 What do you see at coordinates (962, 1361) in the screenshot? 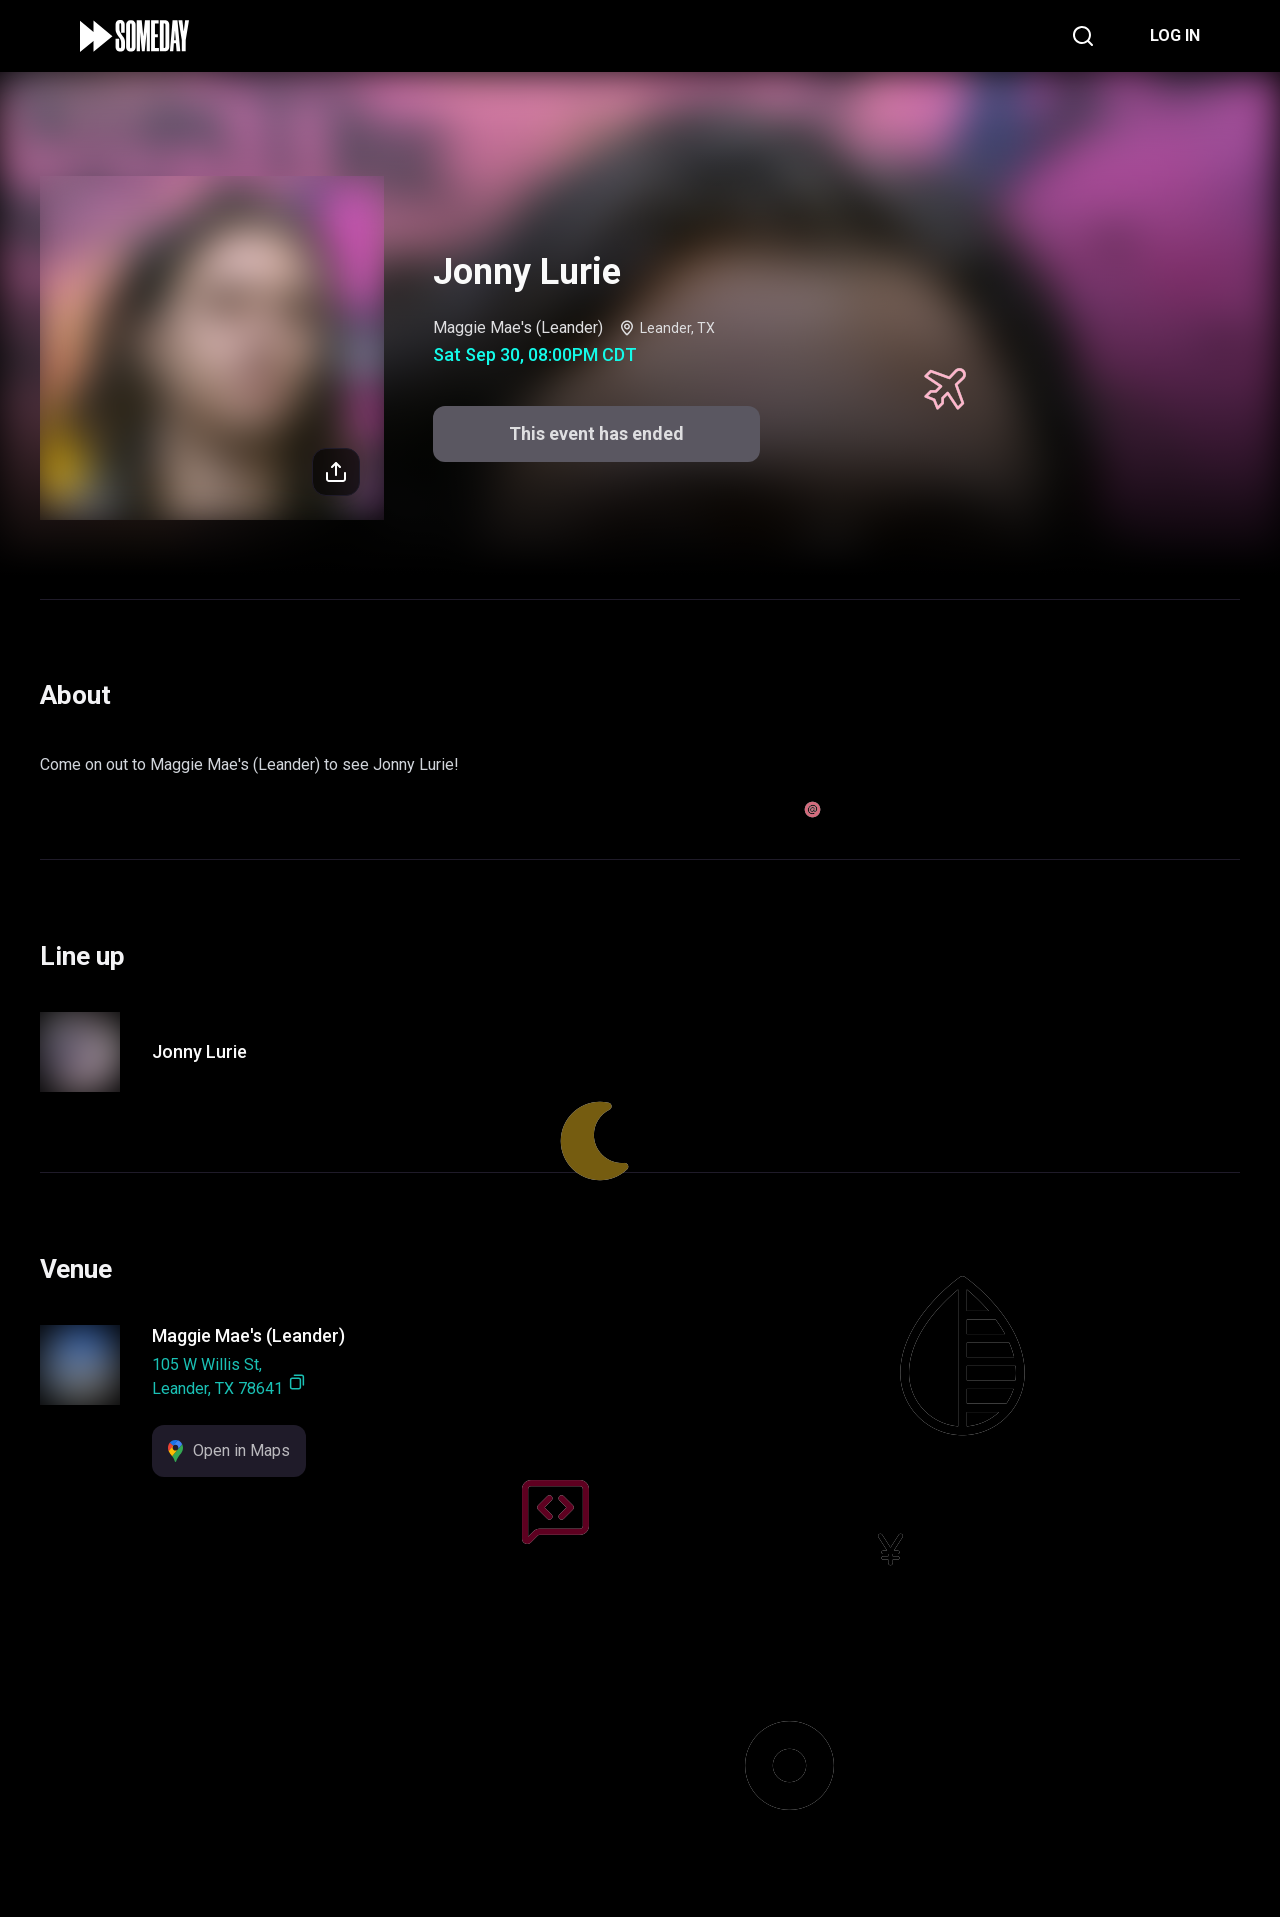
I see `adjust opacity or transparency settings` at bounding box center [962, 1361].